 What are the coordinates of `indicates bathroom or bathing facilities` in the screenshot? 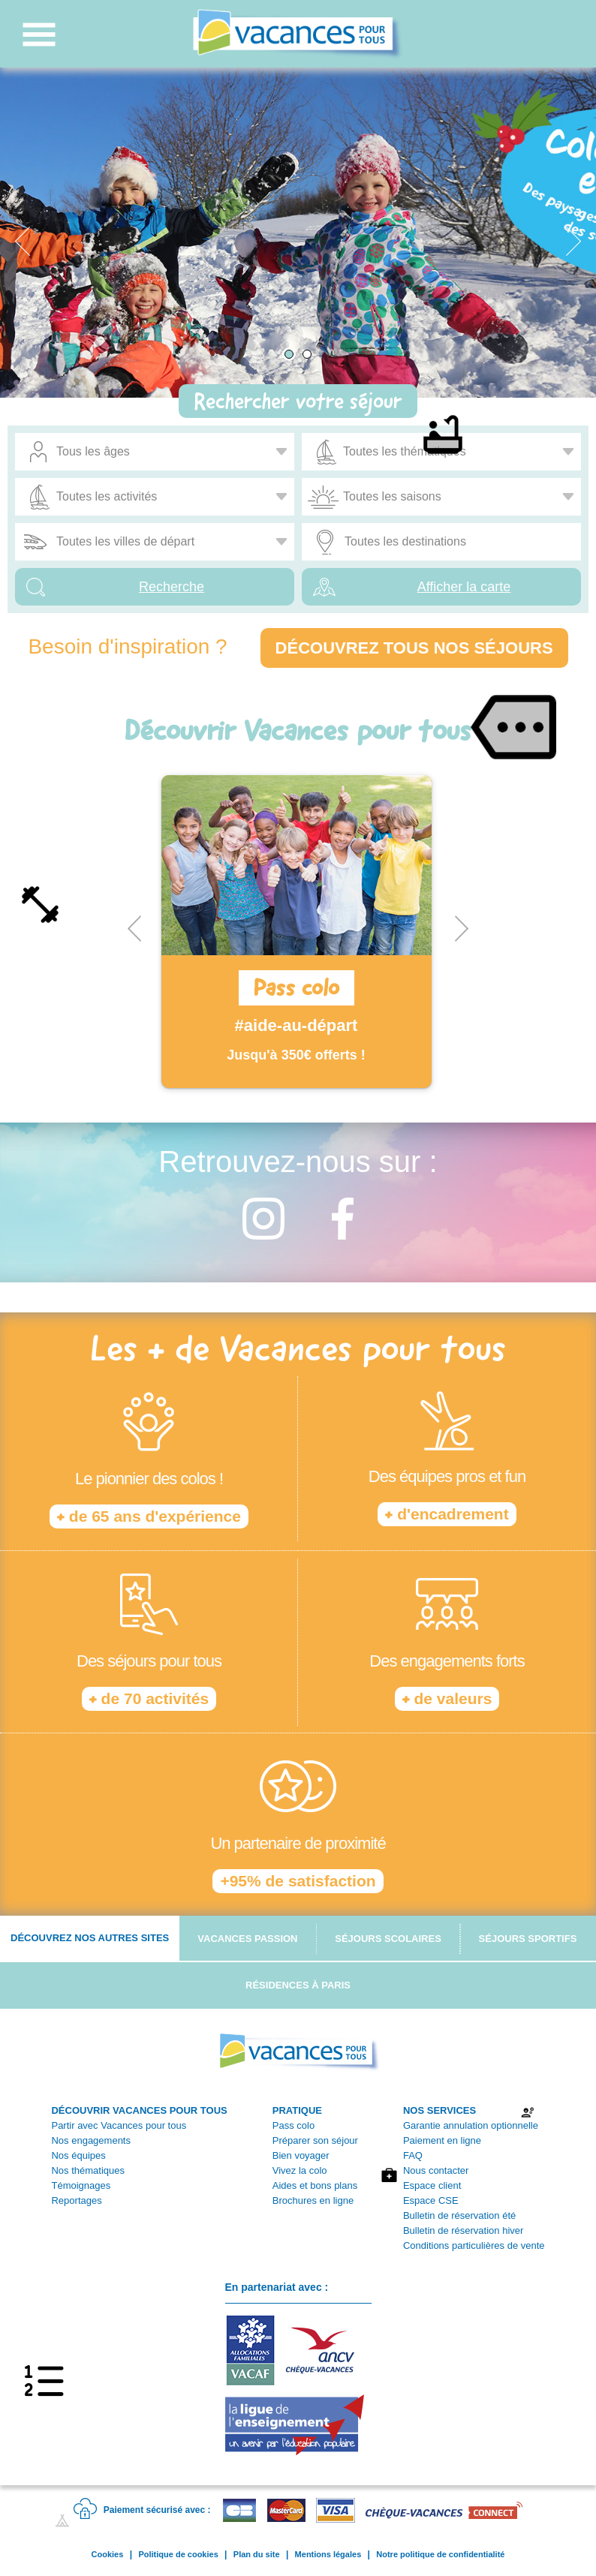 It's located at (443, 434).